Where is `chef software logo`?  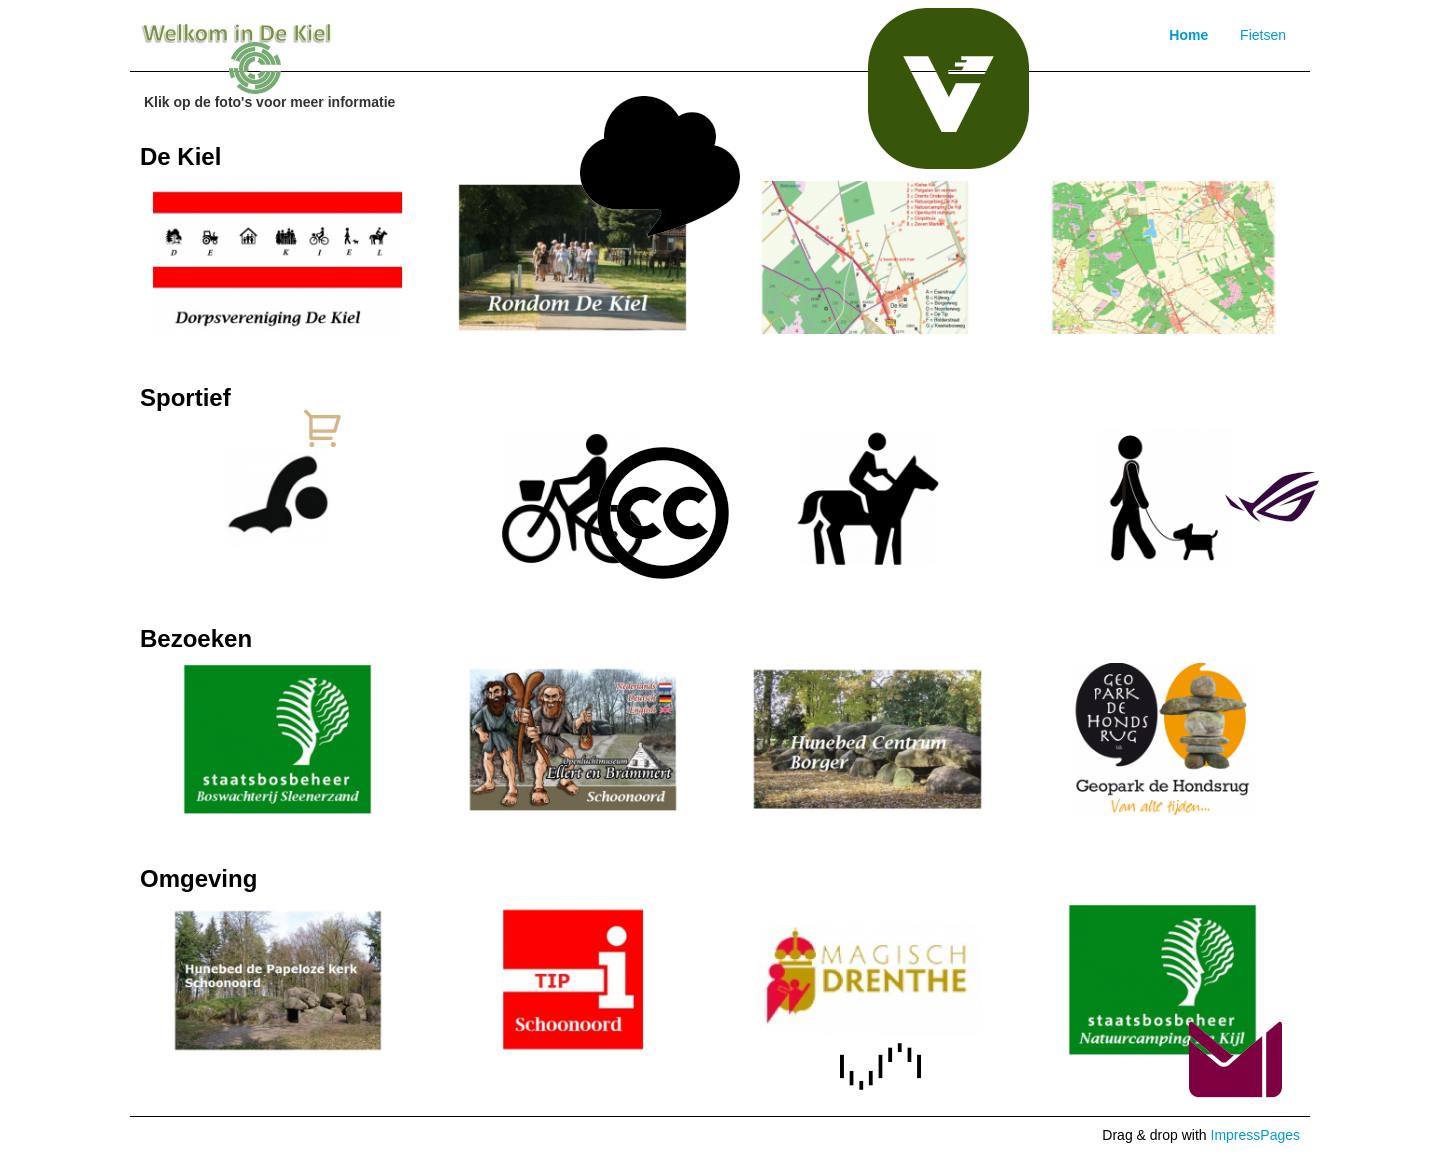
chef software logo is located at coordinates (255, 68).